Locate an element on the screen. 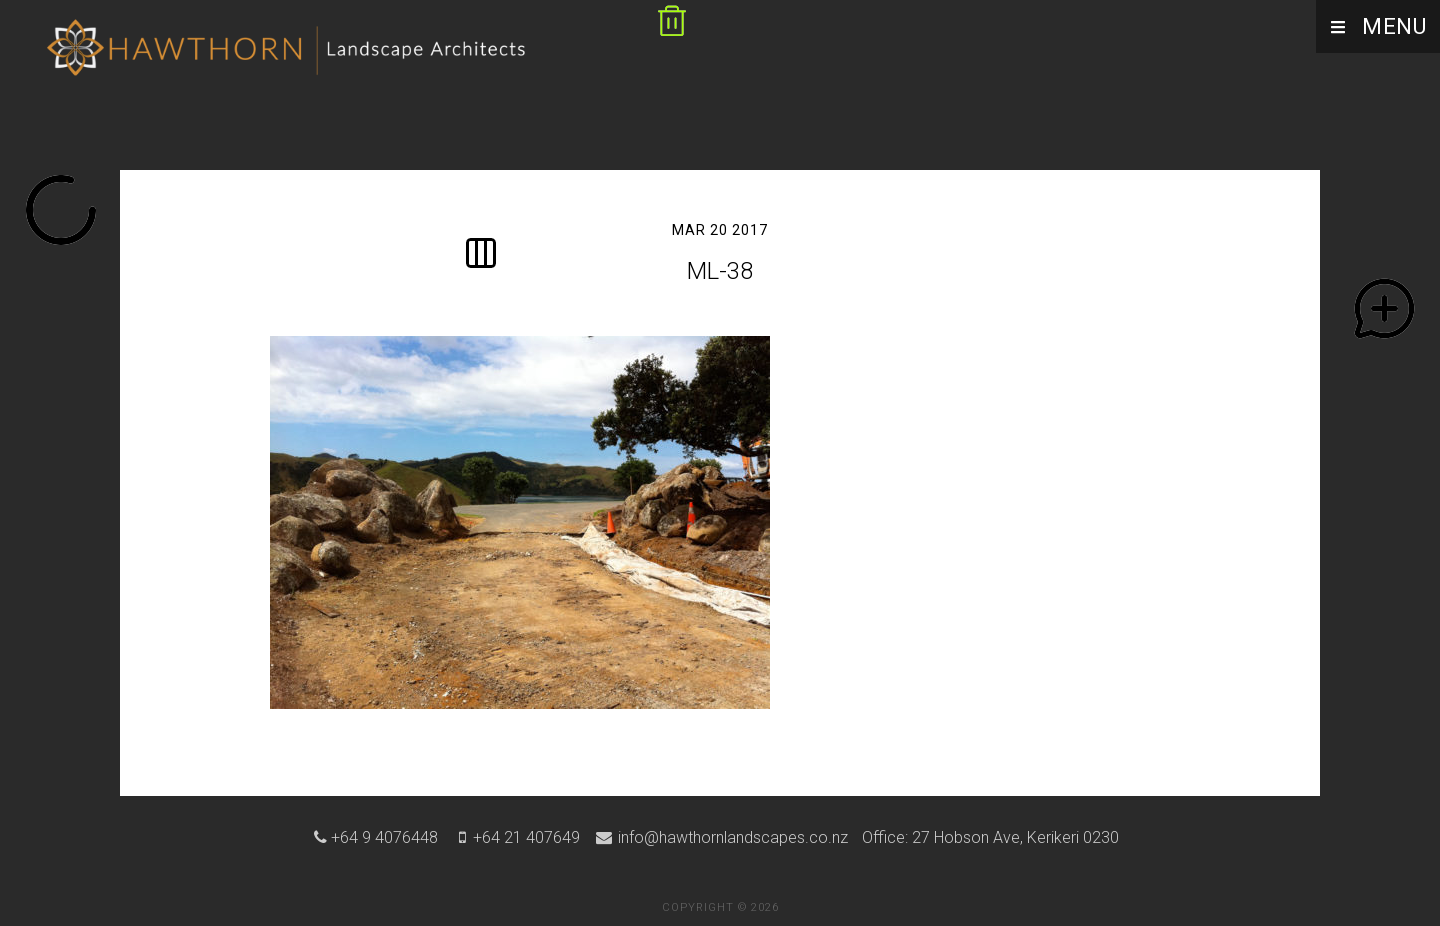 This screenshot has width=1440, height=926. start a new conversation is located at coordinates (1384, 308).